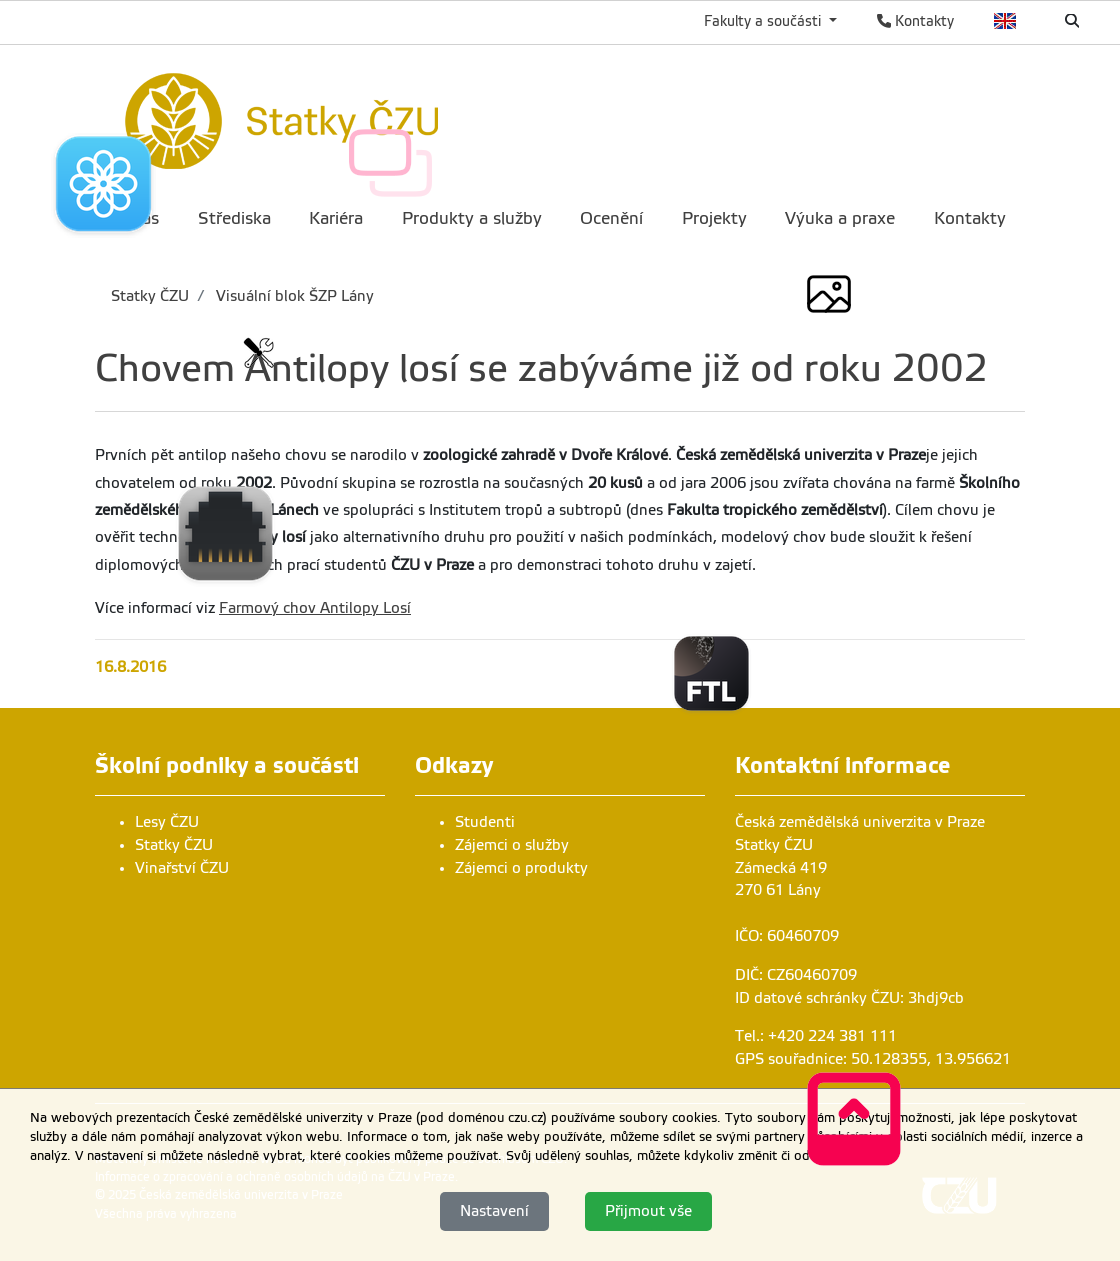 This screenshot has height=1261, width=1120. Describe the element at coordinates (390, 165) in the screenshot. I see `view or manage session properties` at that location.